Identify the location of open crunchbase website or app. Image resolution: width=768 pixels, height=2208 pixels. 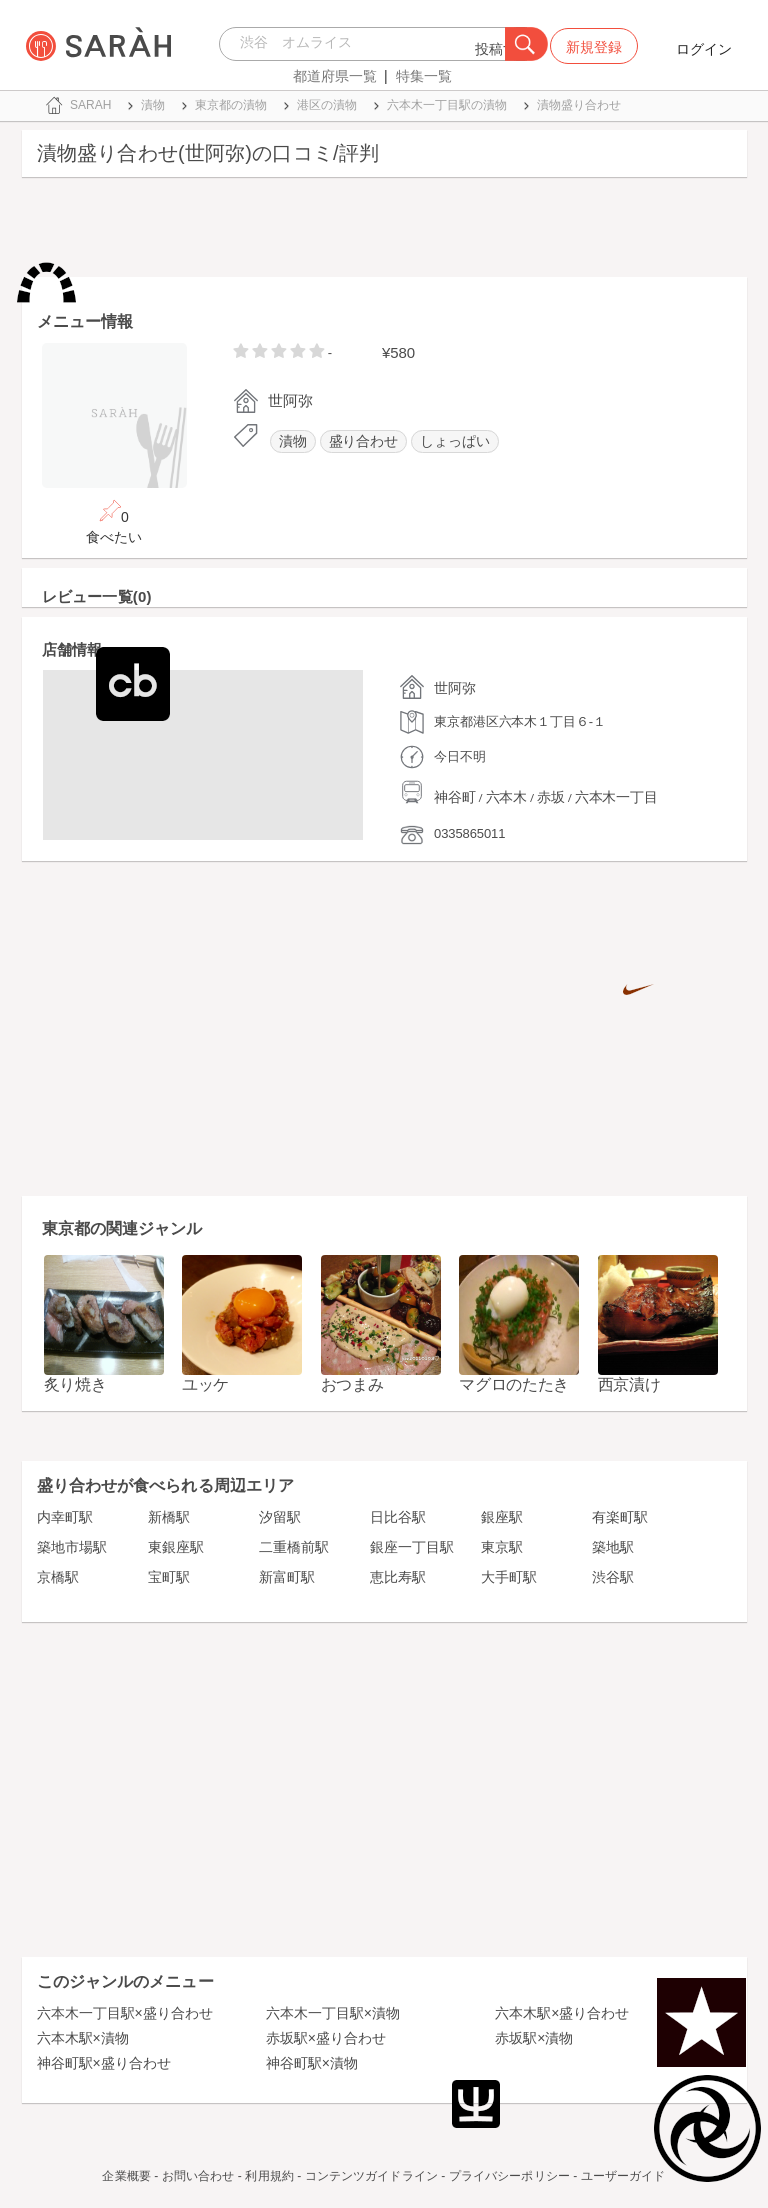
(133, 684).